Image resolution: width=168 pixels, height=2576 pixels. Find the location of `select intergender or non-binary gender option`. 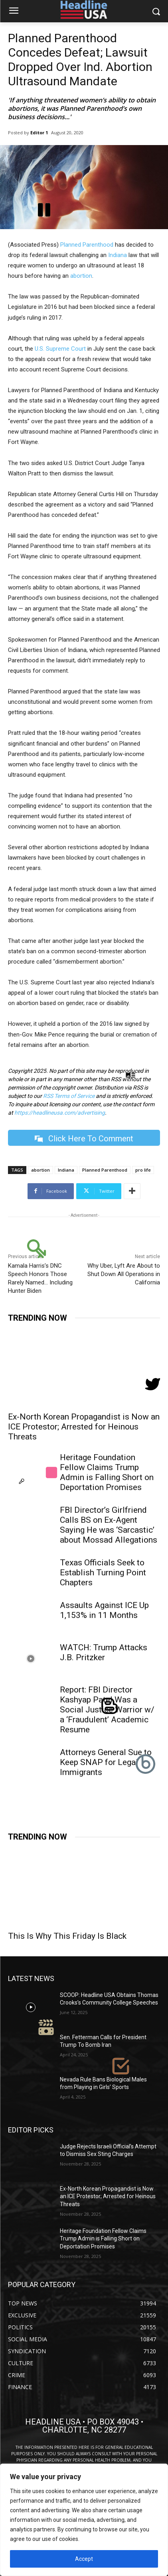

select intergender or non-binary gender option is located at coordinates (36, 1249).